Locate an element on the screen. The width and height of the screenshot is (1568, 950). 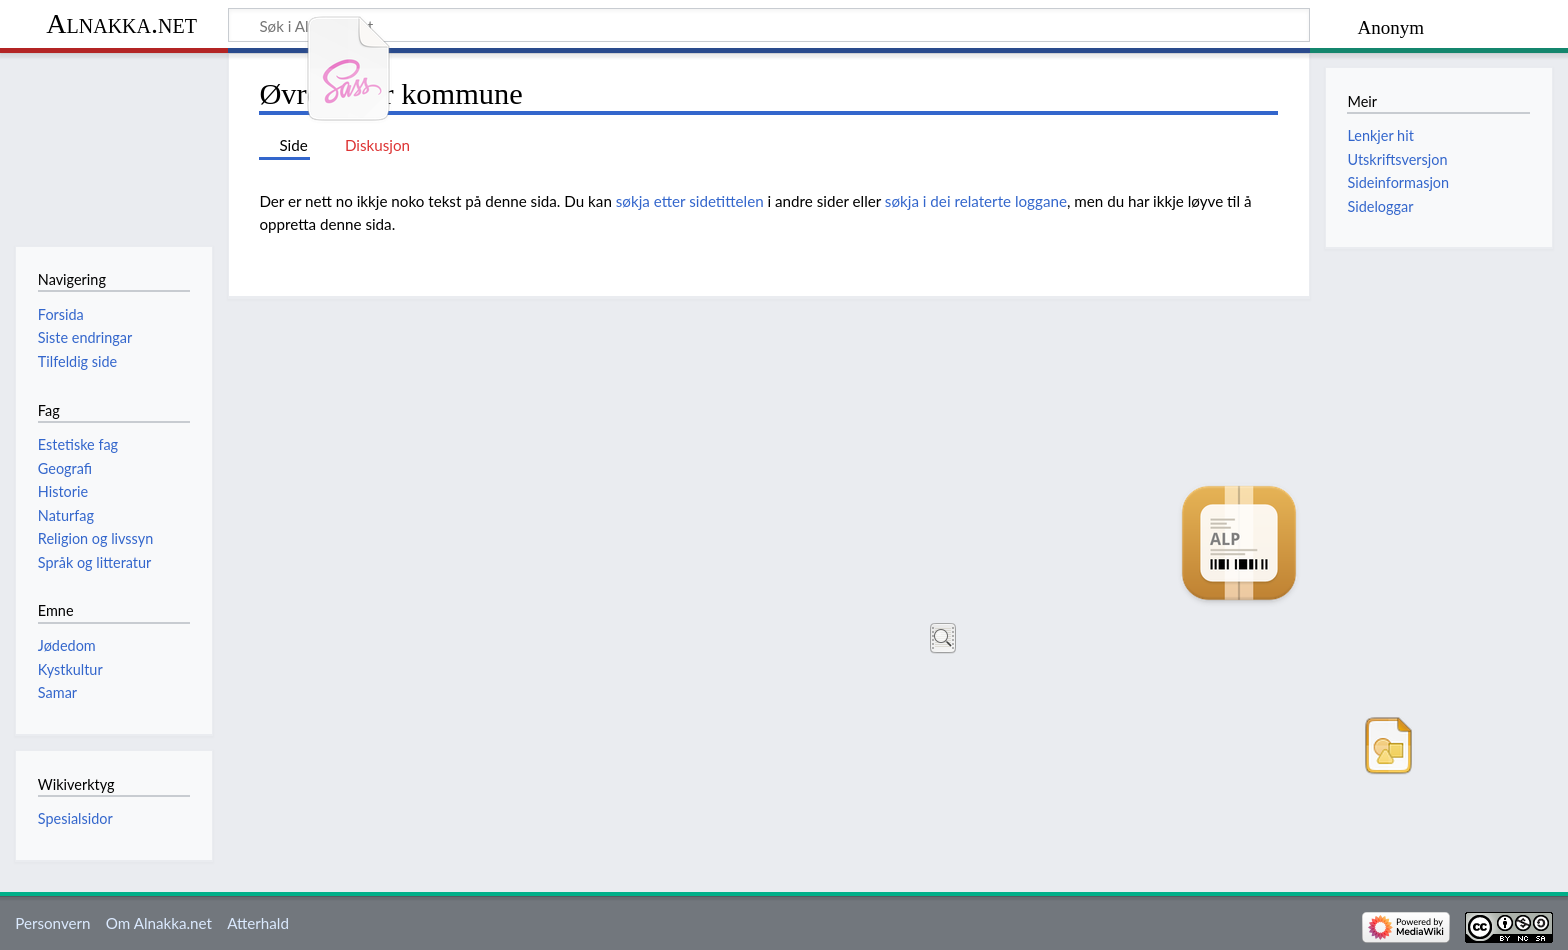
an alpm package file used by arch linux package manager is located at coordinates (1239, 545).